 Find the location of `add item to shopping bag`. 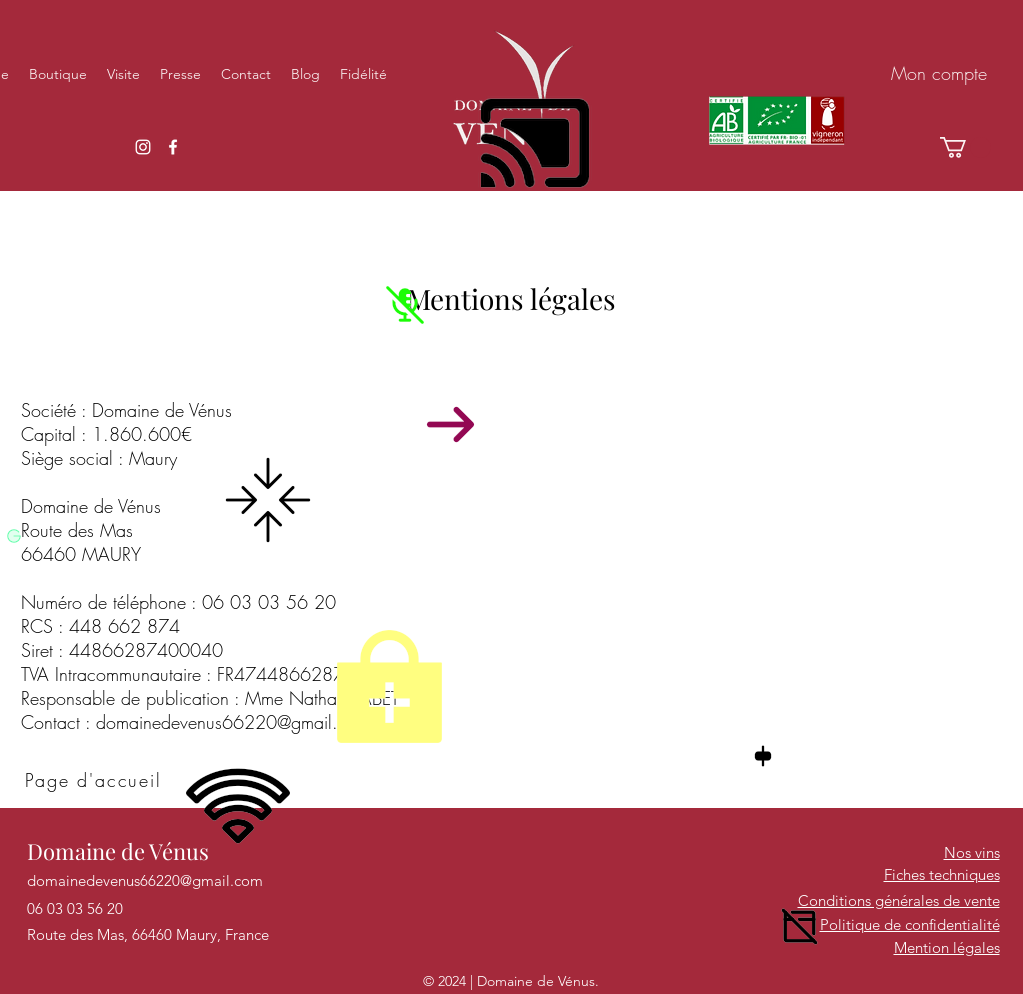

add item to shopping bag is located at coordinates (389, 686).